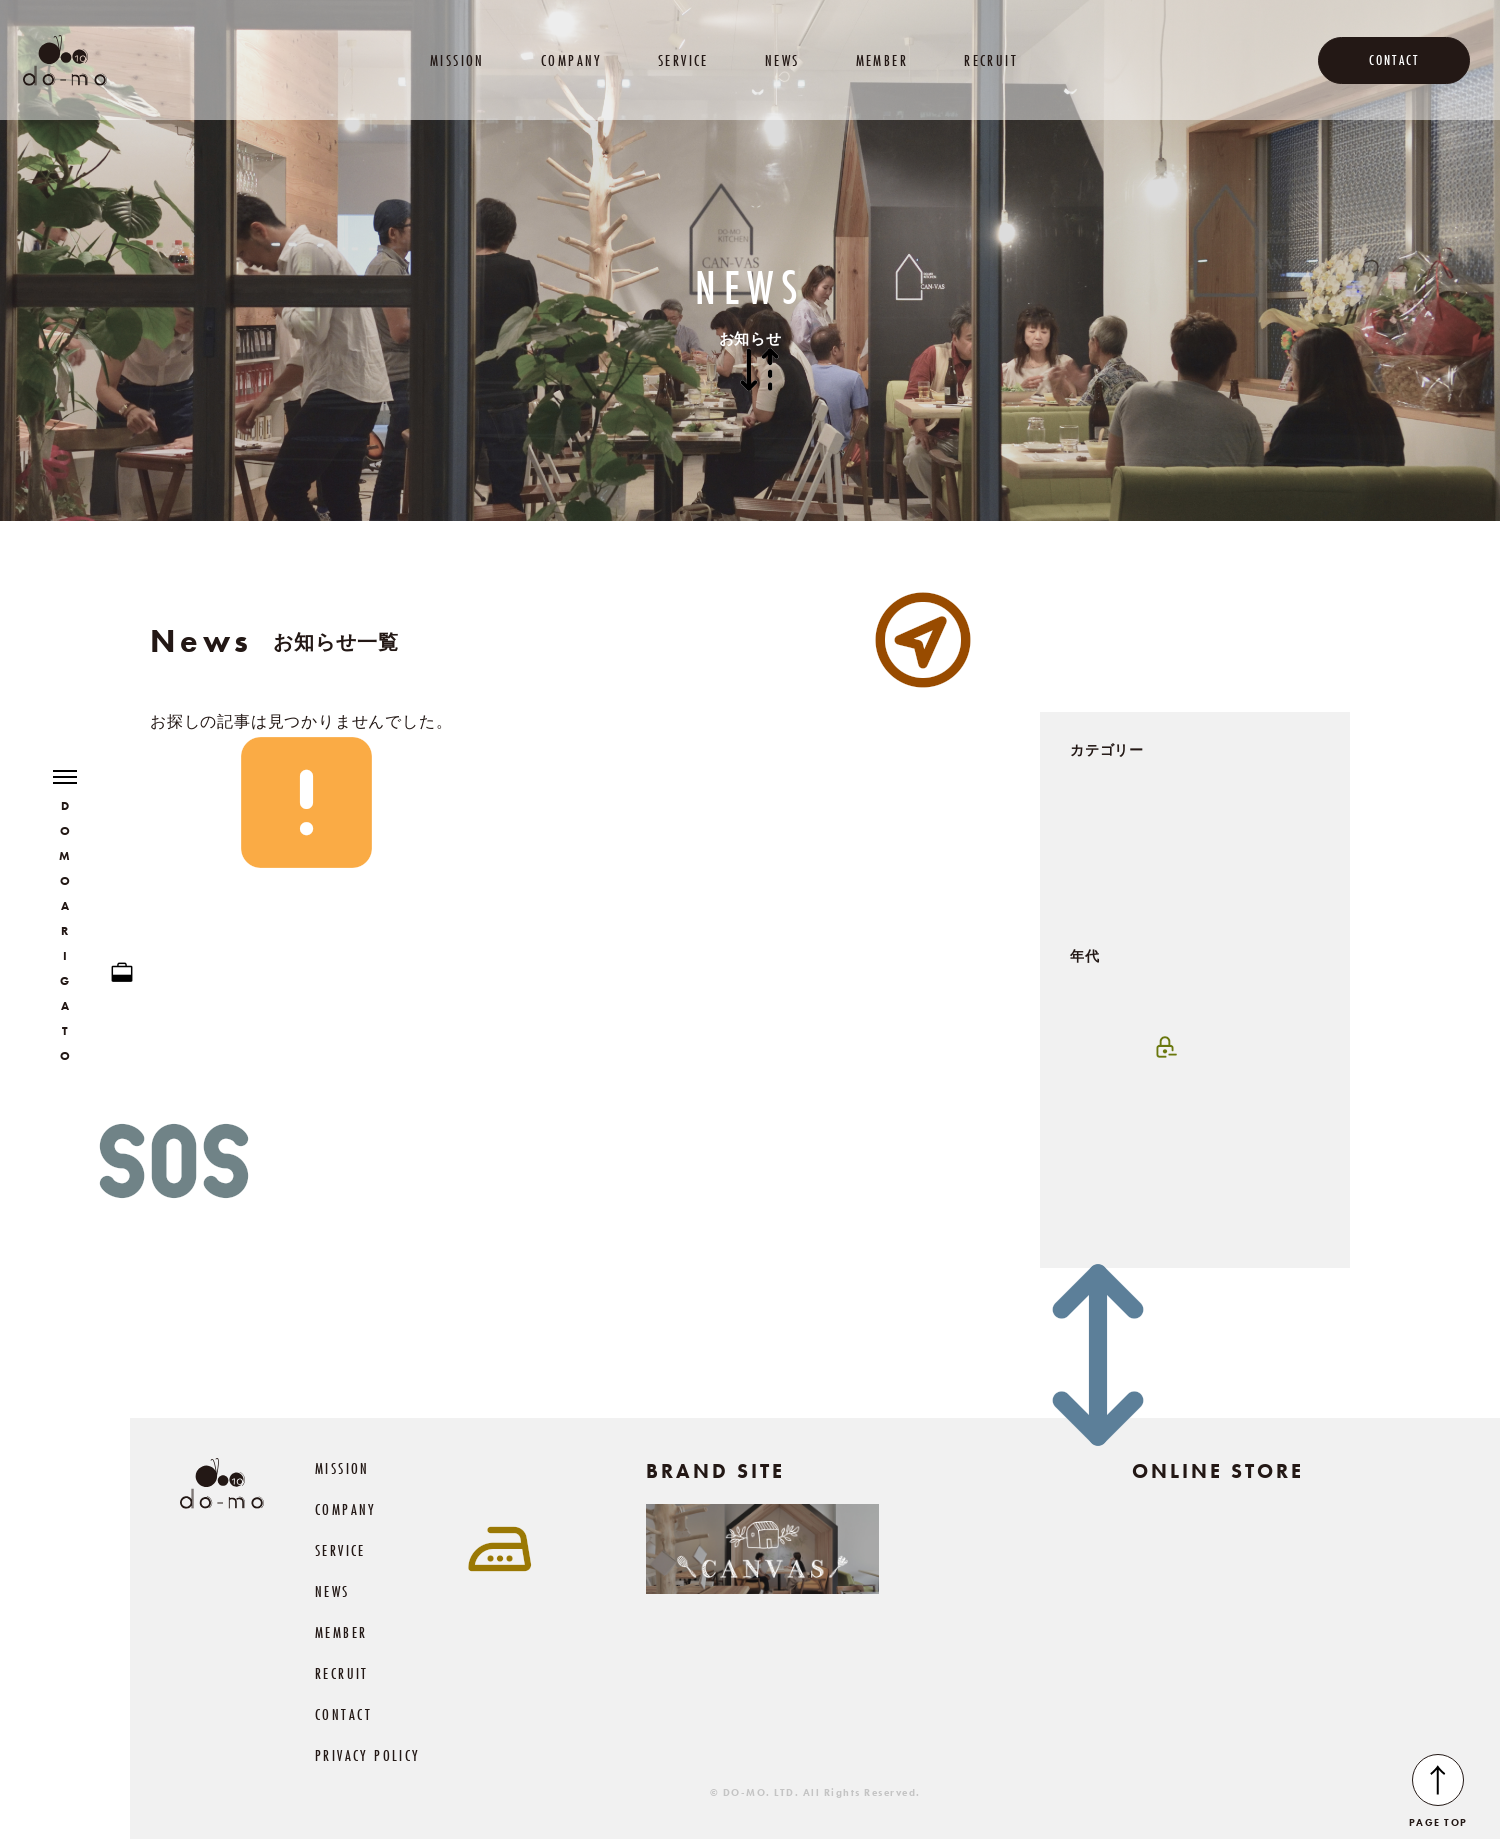 This screenshot has height=1839, width=1500. What do you see at coordinates (174, 1161) in the screenshot?
I see `send an emergency distress signal` at bounding box center [174, 1161].